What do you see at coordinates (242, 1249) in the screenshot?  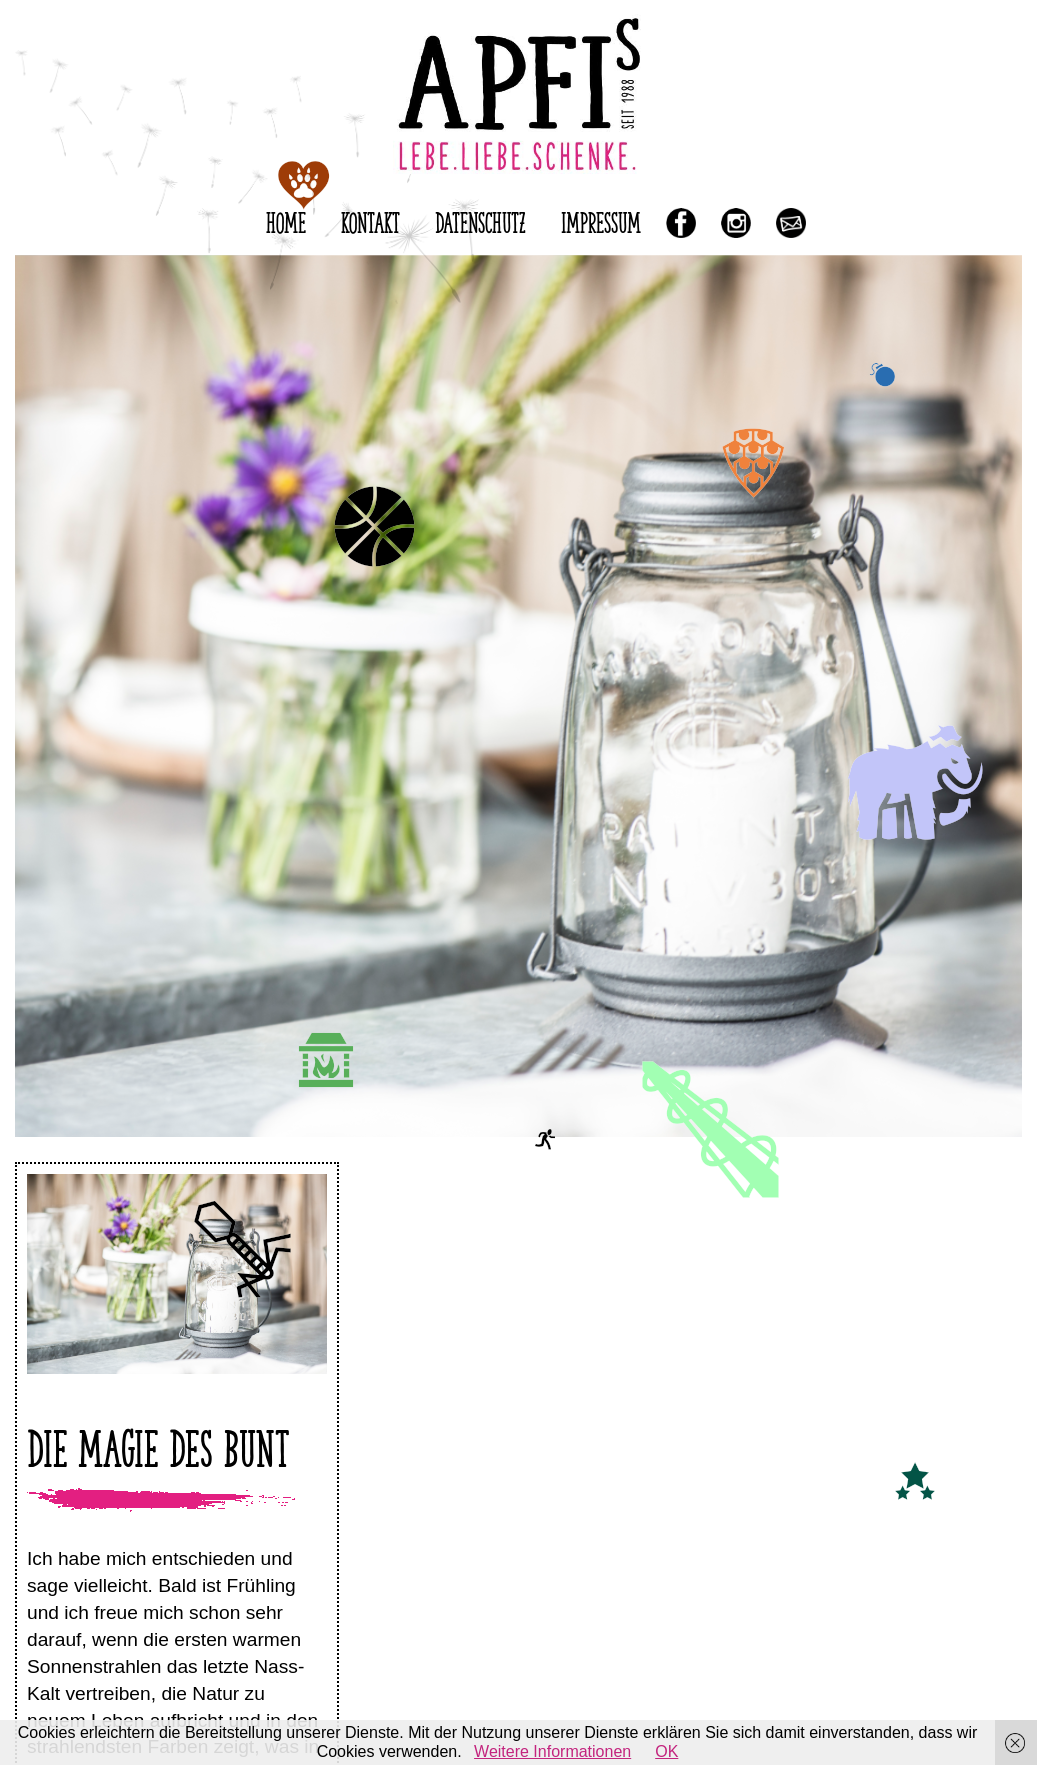 I see `indicates virus or malware detected` at bounding box center [242, 1249].